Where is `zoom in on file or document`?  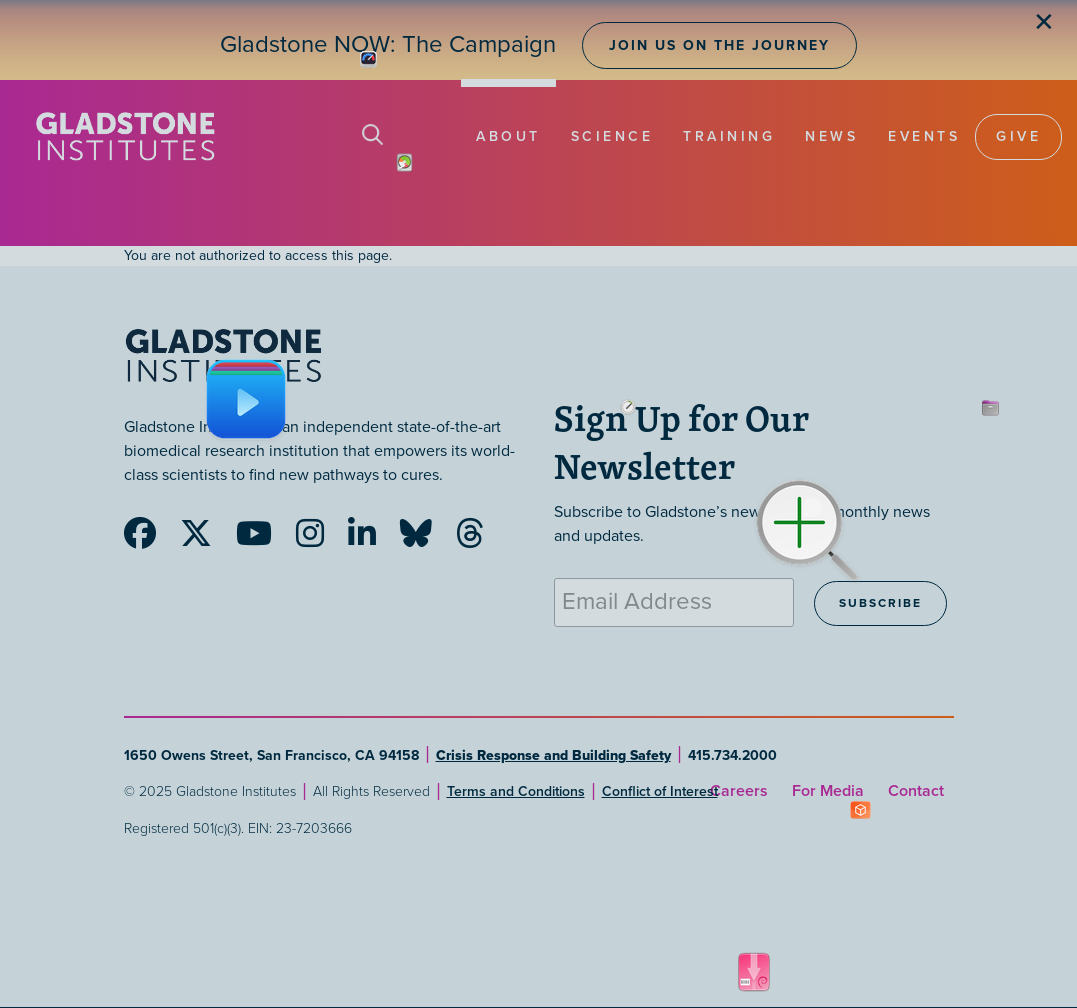 zoom in on file or document is located at coordinates (806, 529).